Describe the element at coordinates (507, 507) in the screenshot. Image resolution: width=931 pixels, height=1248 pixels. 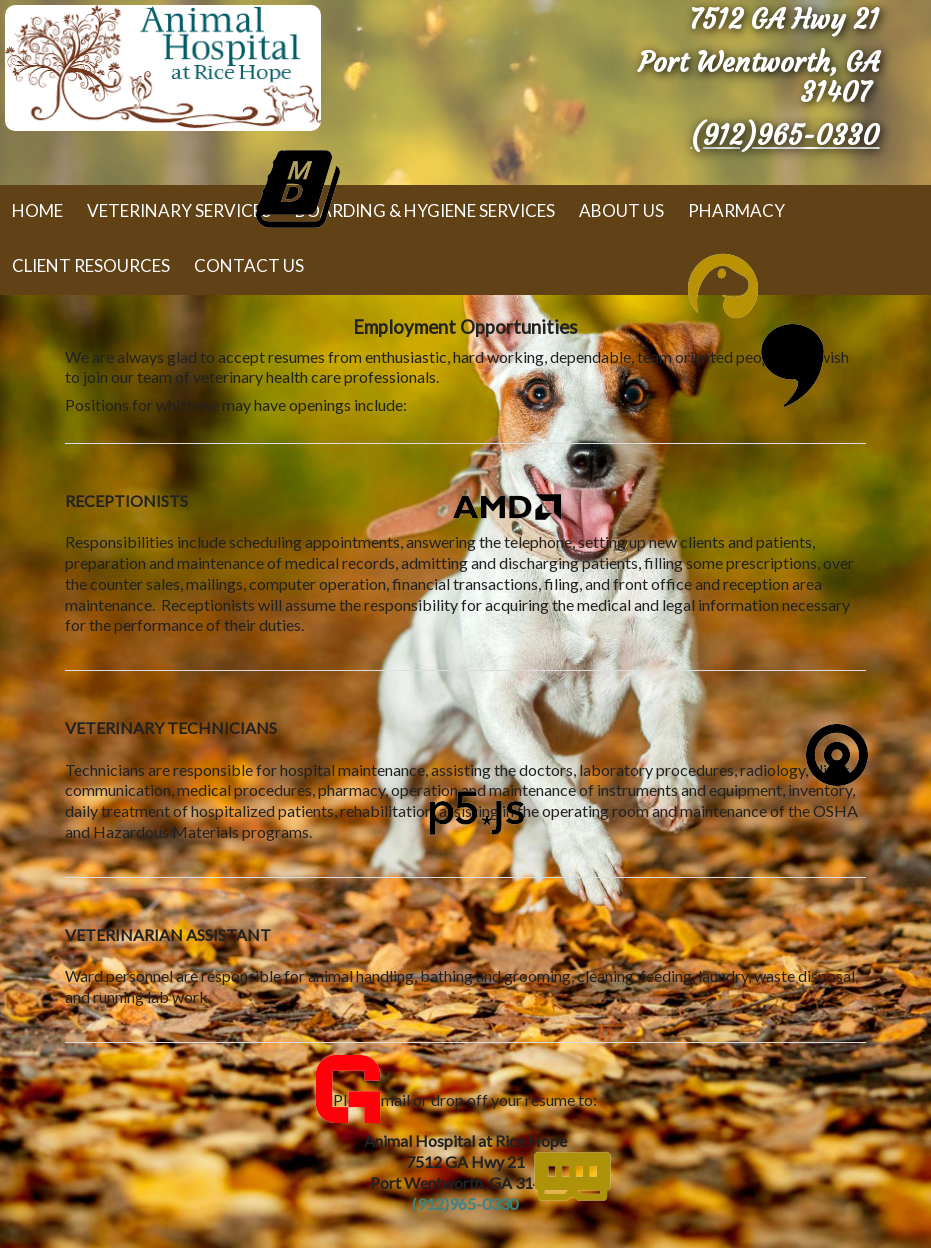
I see `AMD brand logo` at that location.